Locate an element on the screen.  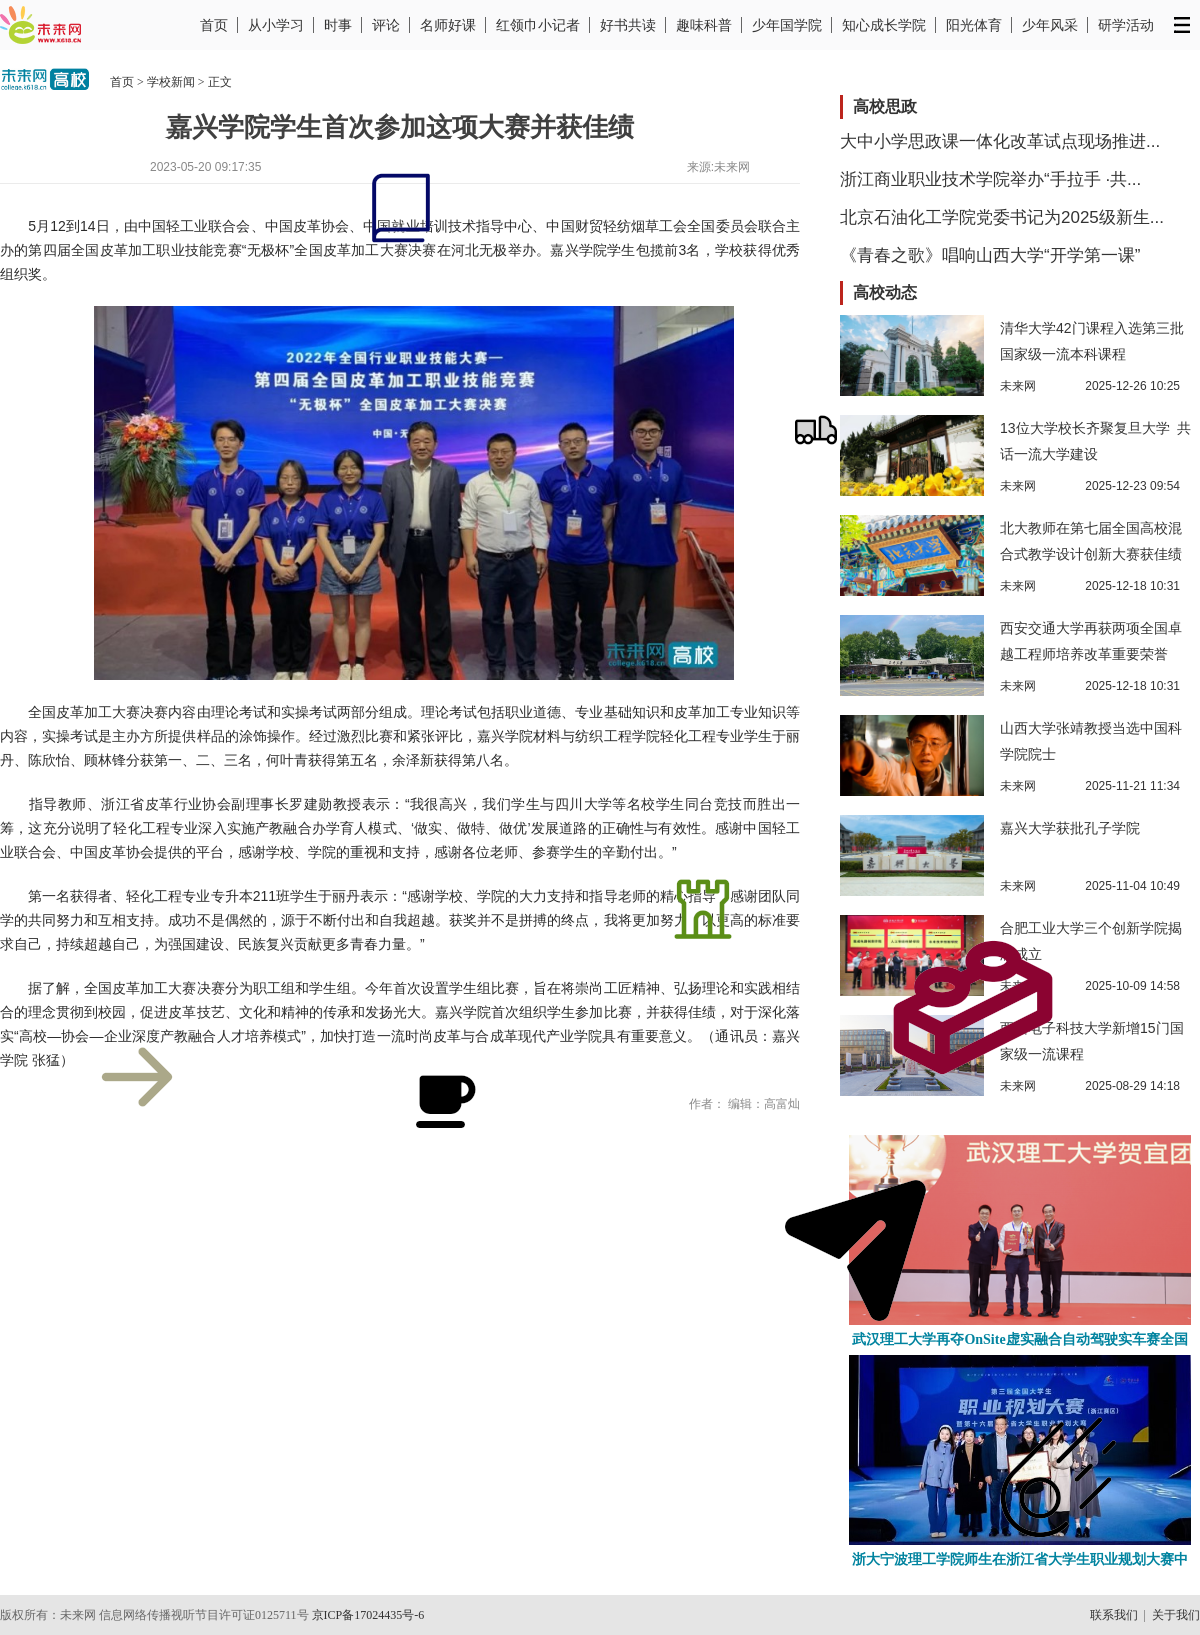
open a book or reading view is located at coordinates (401, 208).